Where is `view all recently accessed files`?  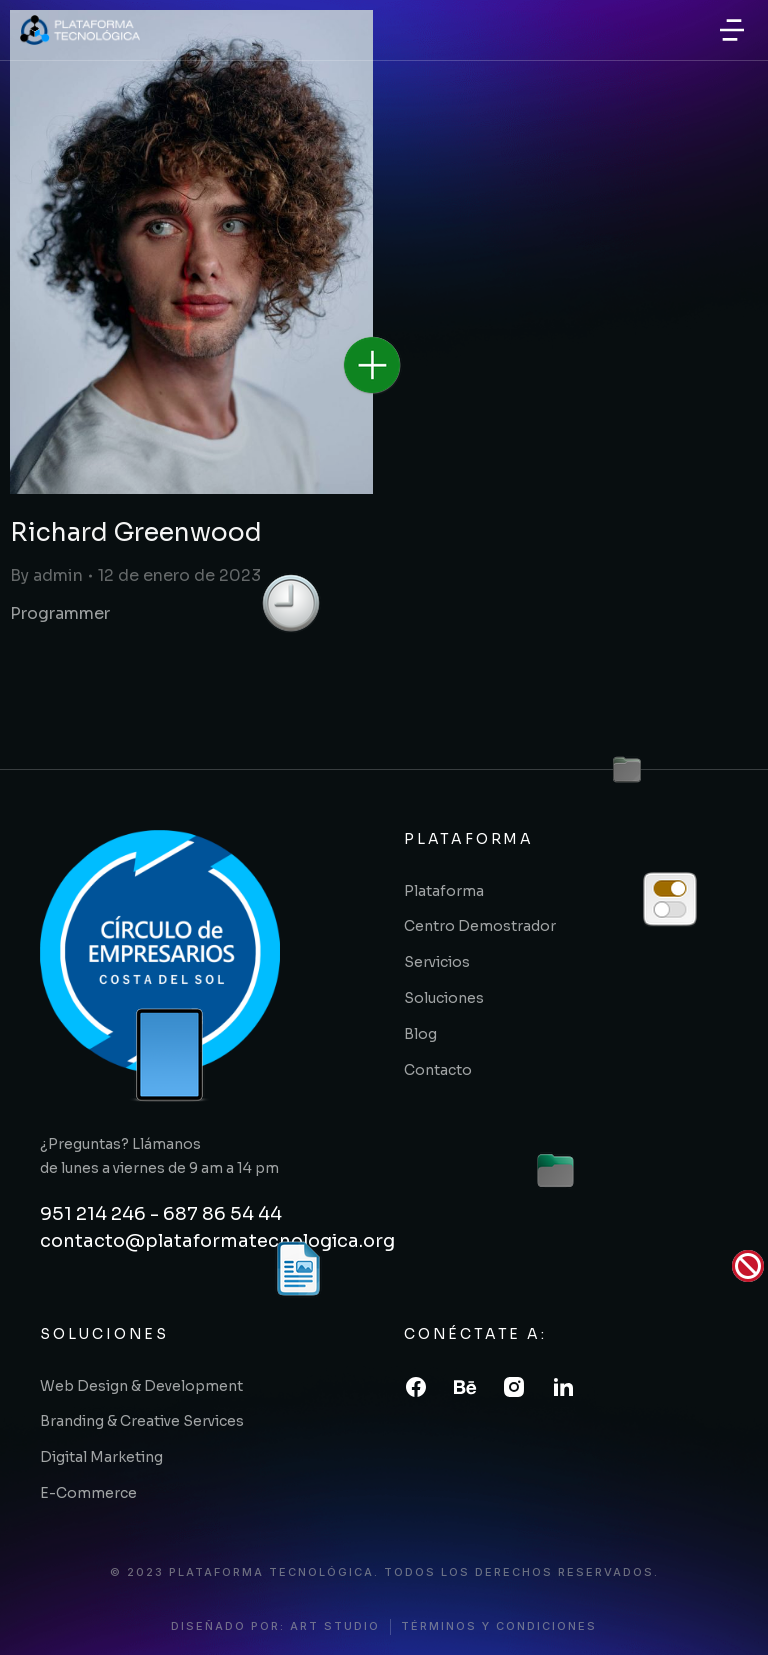 view all recently accessed files is located at coordinates (291, 603).